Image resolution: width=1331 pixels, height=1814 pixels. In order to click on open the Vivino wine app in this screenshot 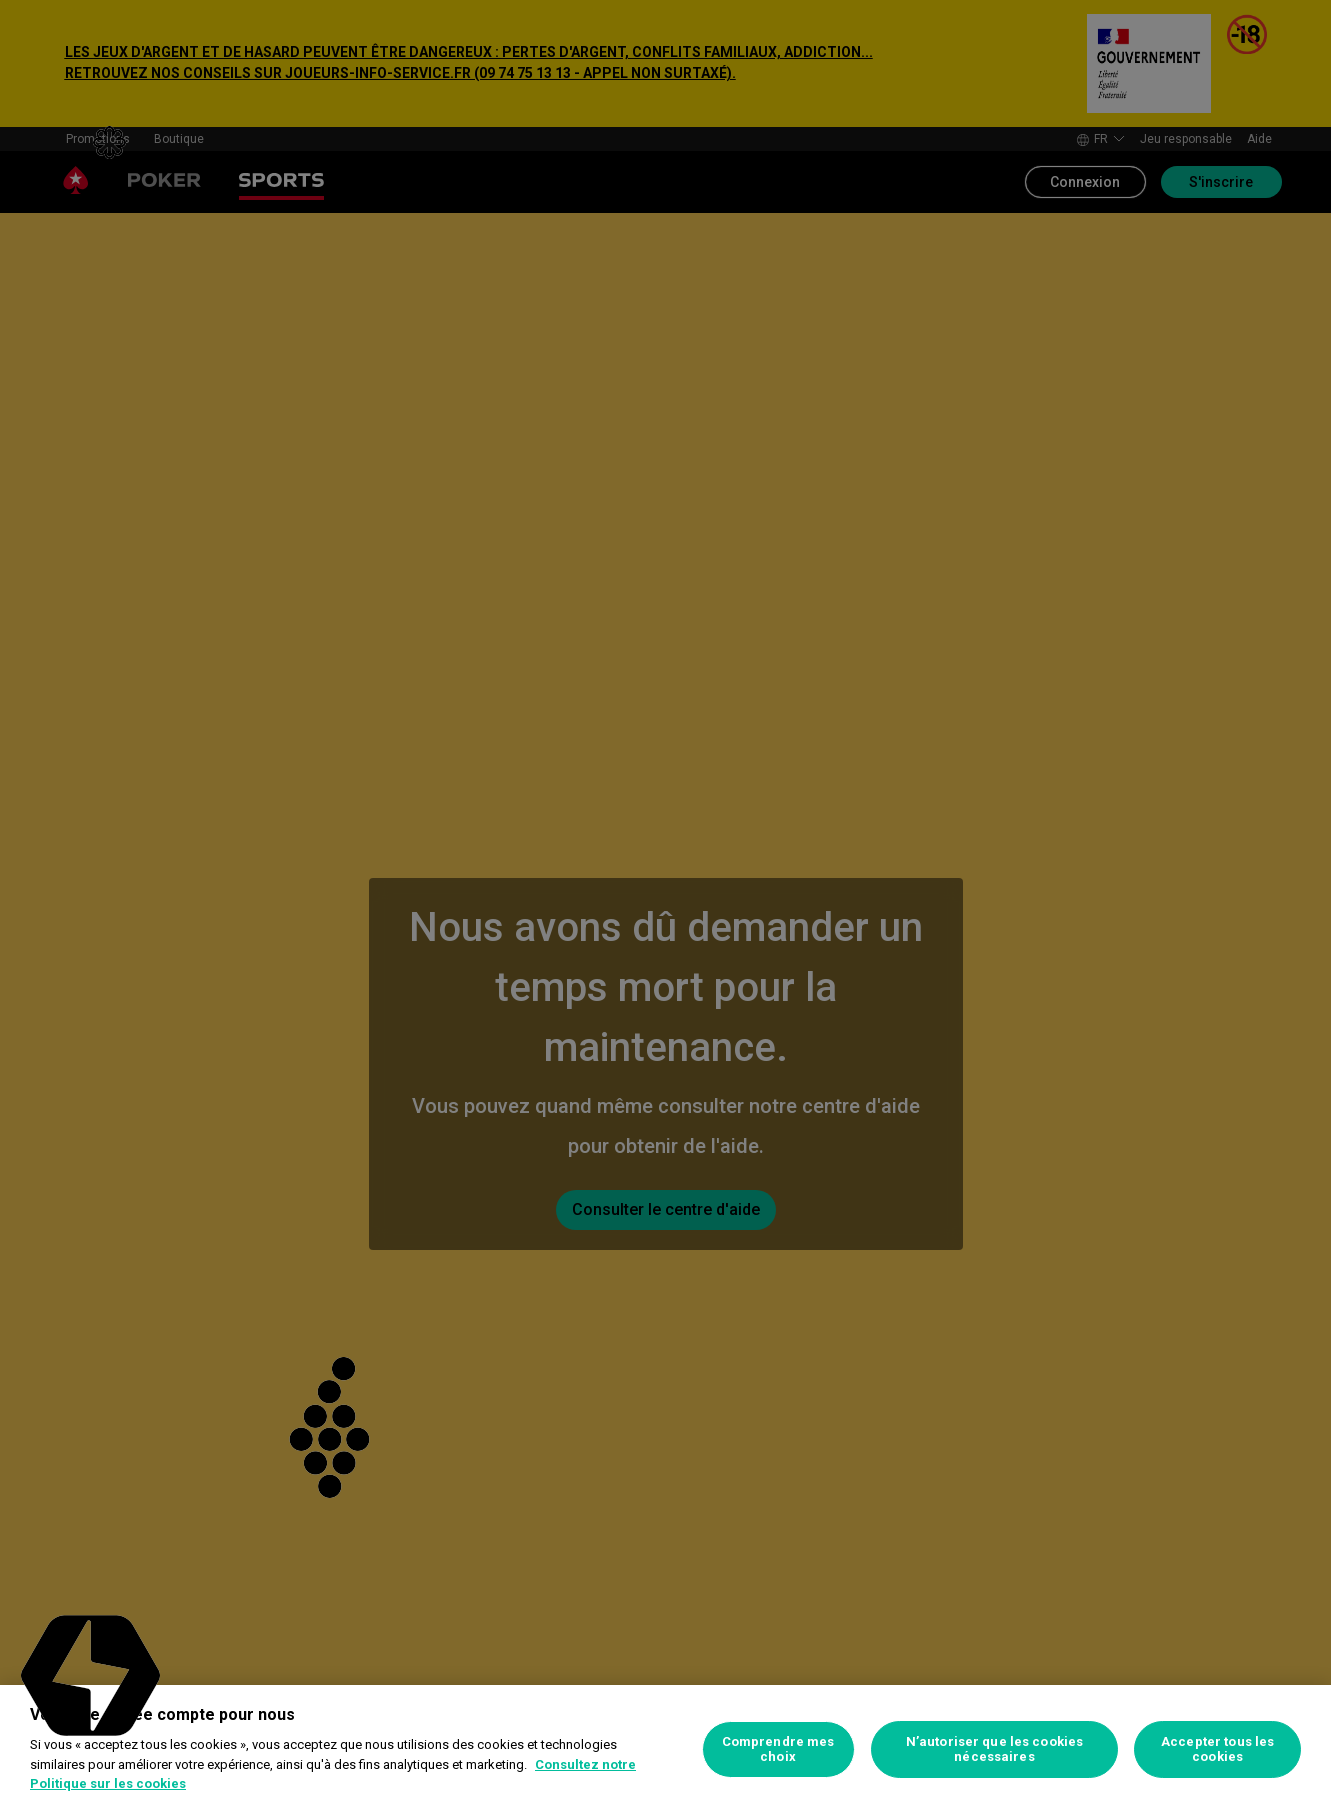, I will do `click(329, 1427)`.